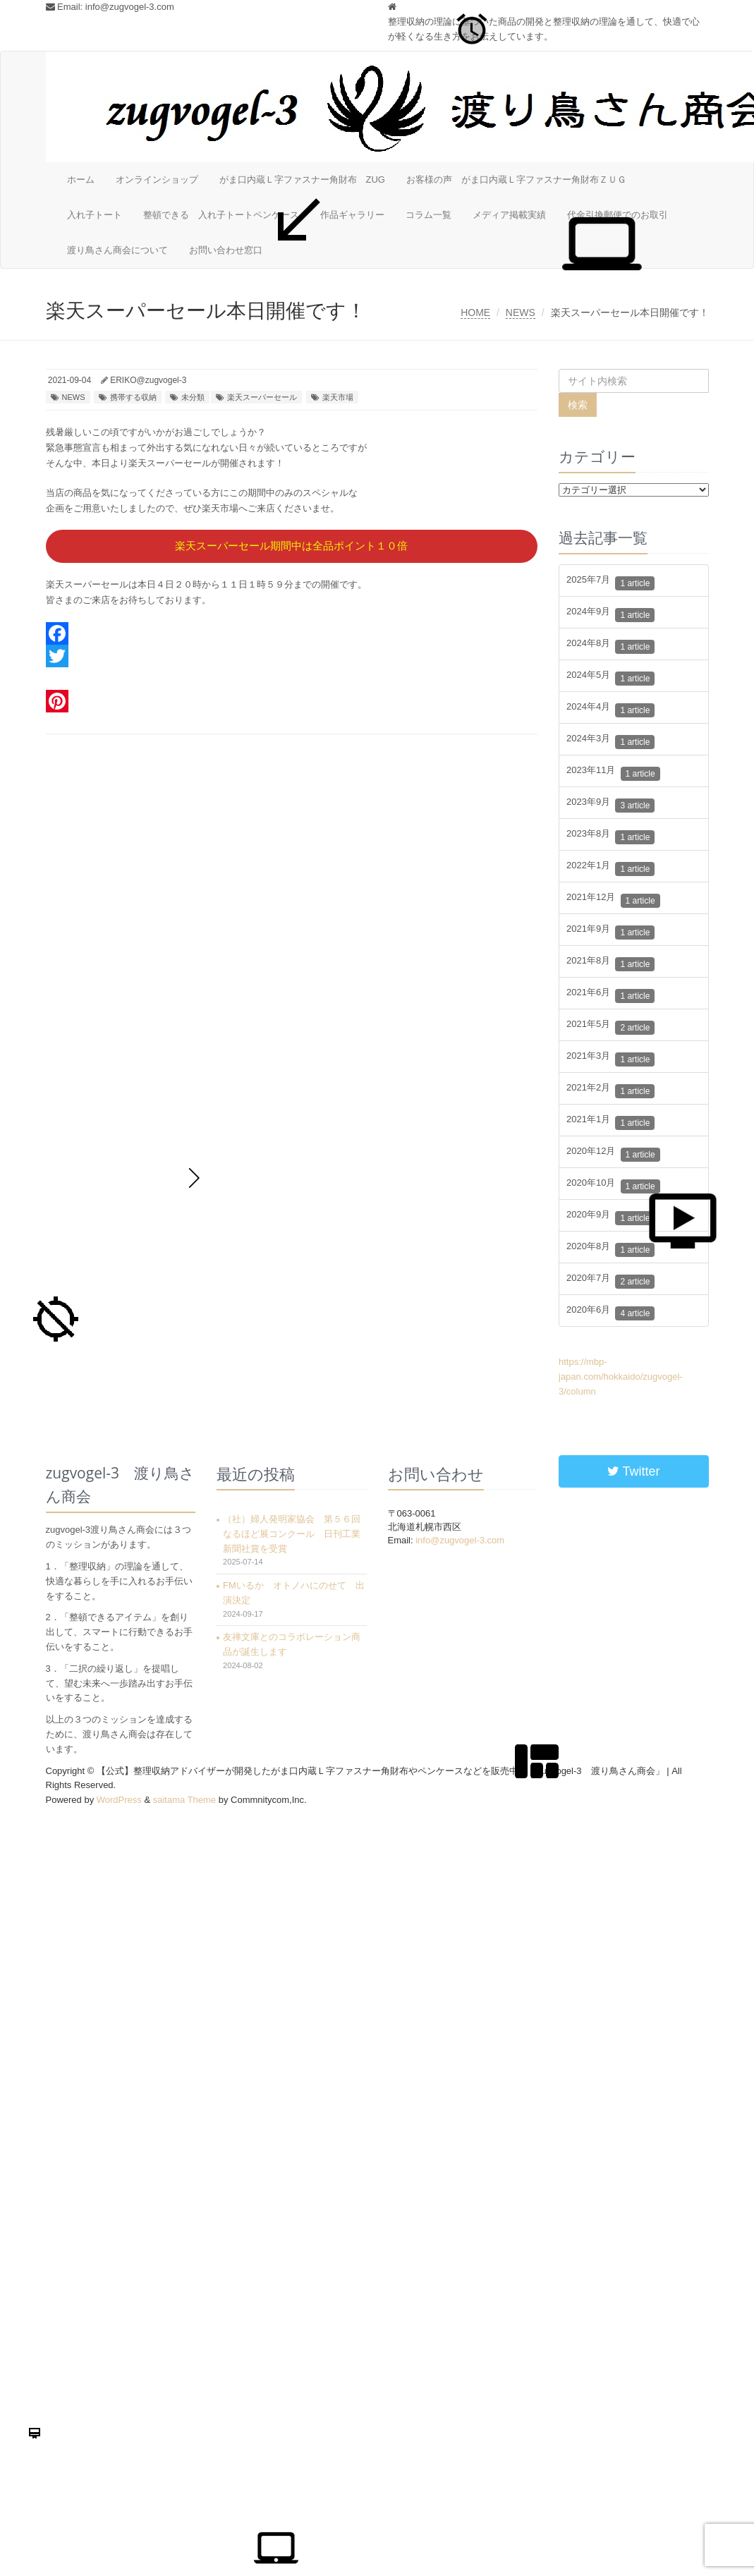 The image size is (754, 2576). What do you see at coordinates (35, 2434) in the screenshot?
I see `view membership card or subscription details` at bounding box center [35, 2434].